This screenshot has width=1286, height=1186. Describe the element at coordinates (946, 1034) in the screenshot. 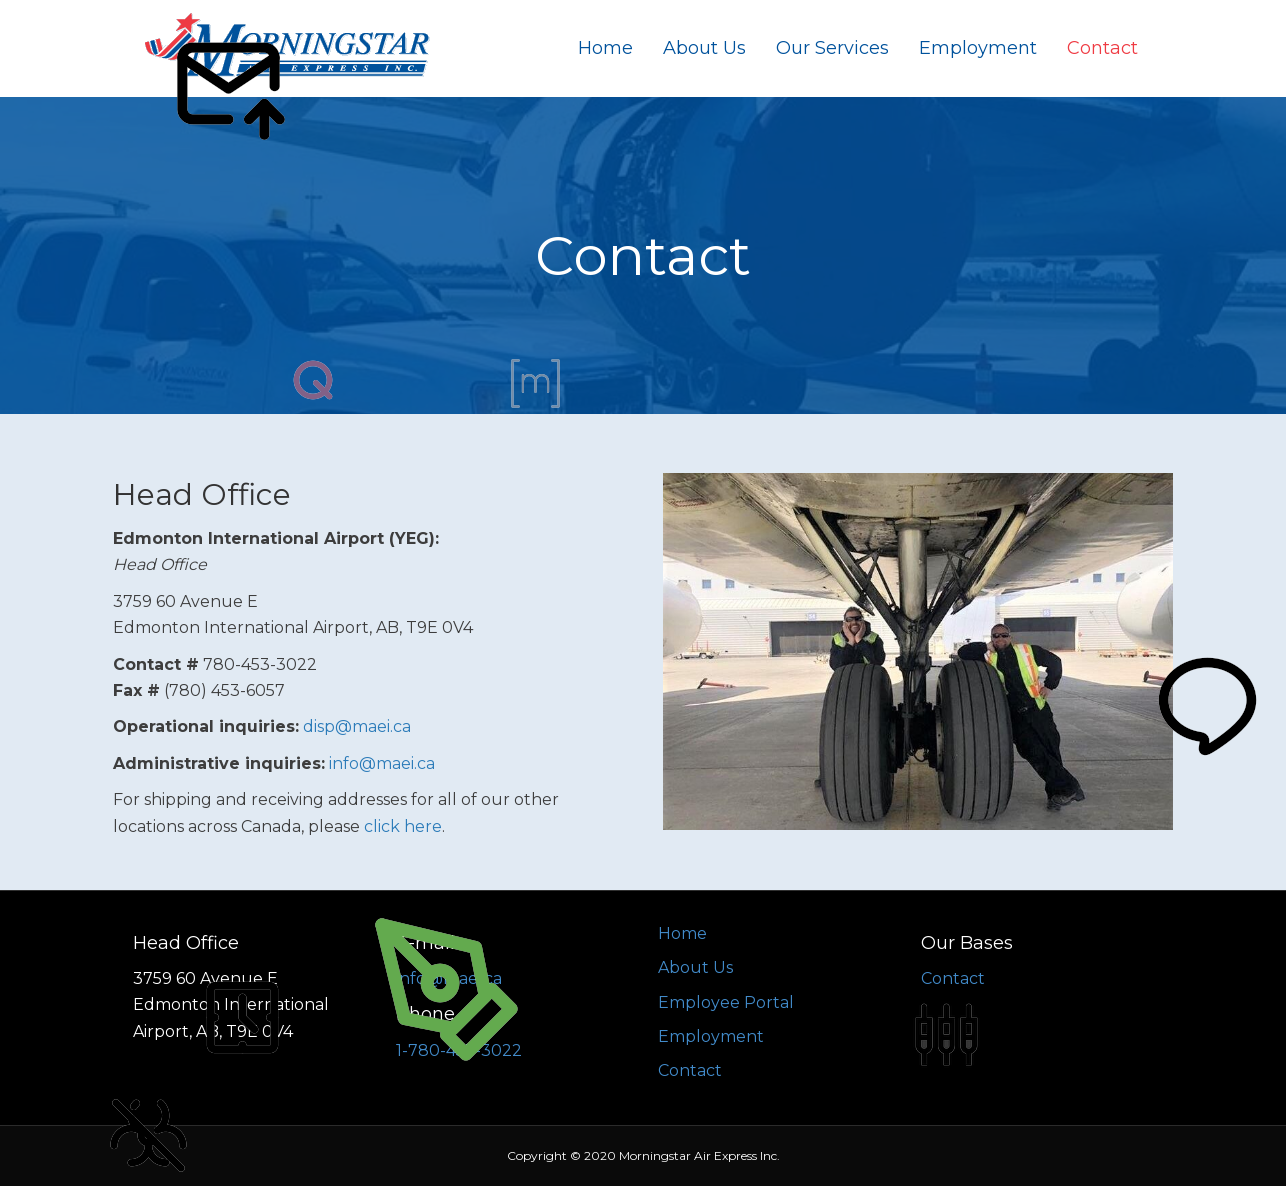

I see `configure audio/video input settings` at that location.